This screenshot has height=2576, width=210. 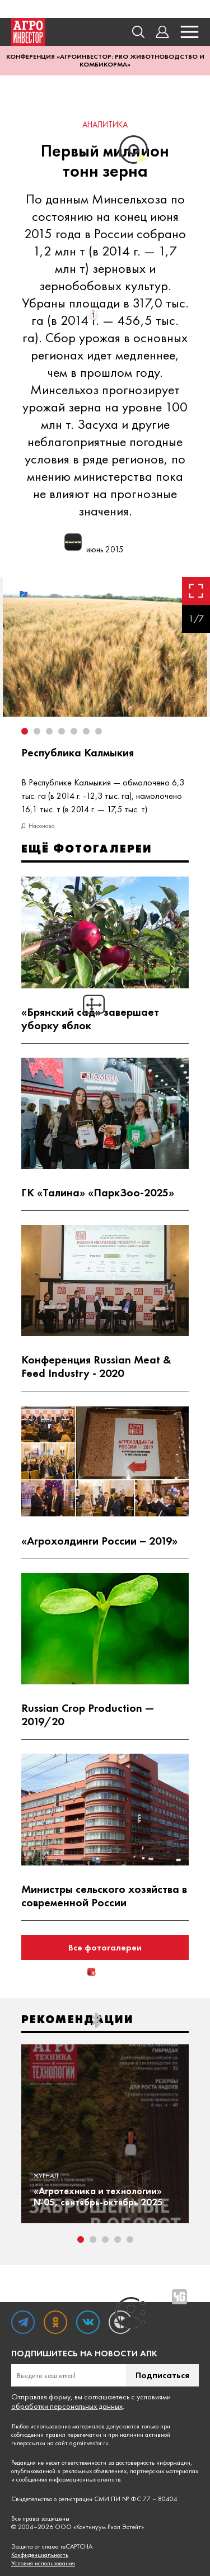 I want to click on open the calendar app, so click(x=93, y=314).